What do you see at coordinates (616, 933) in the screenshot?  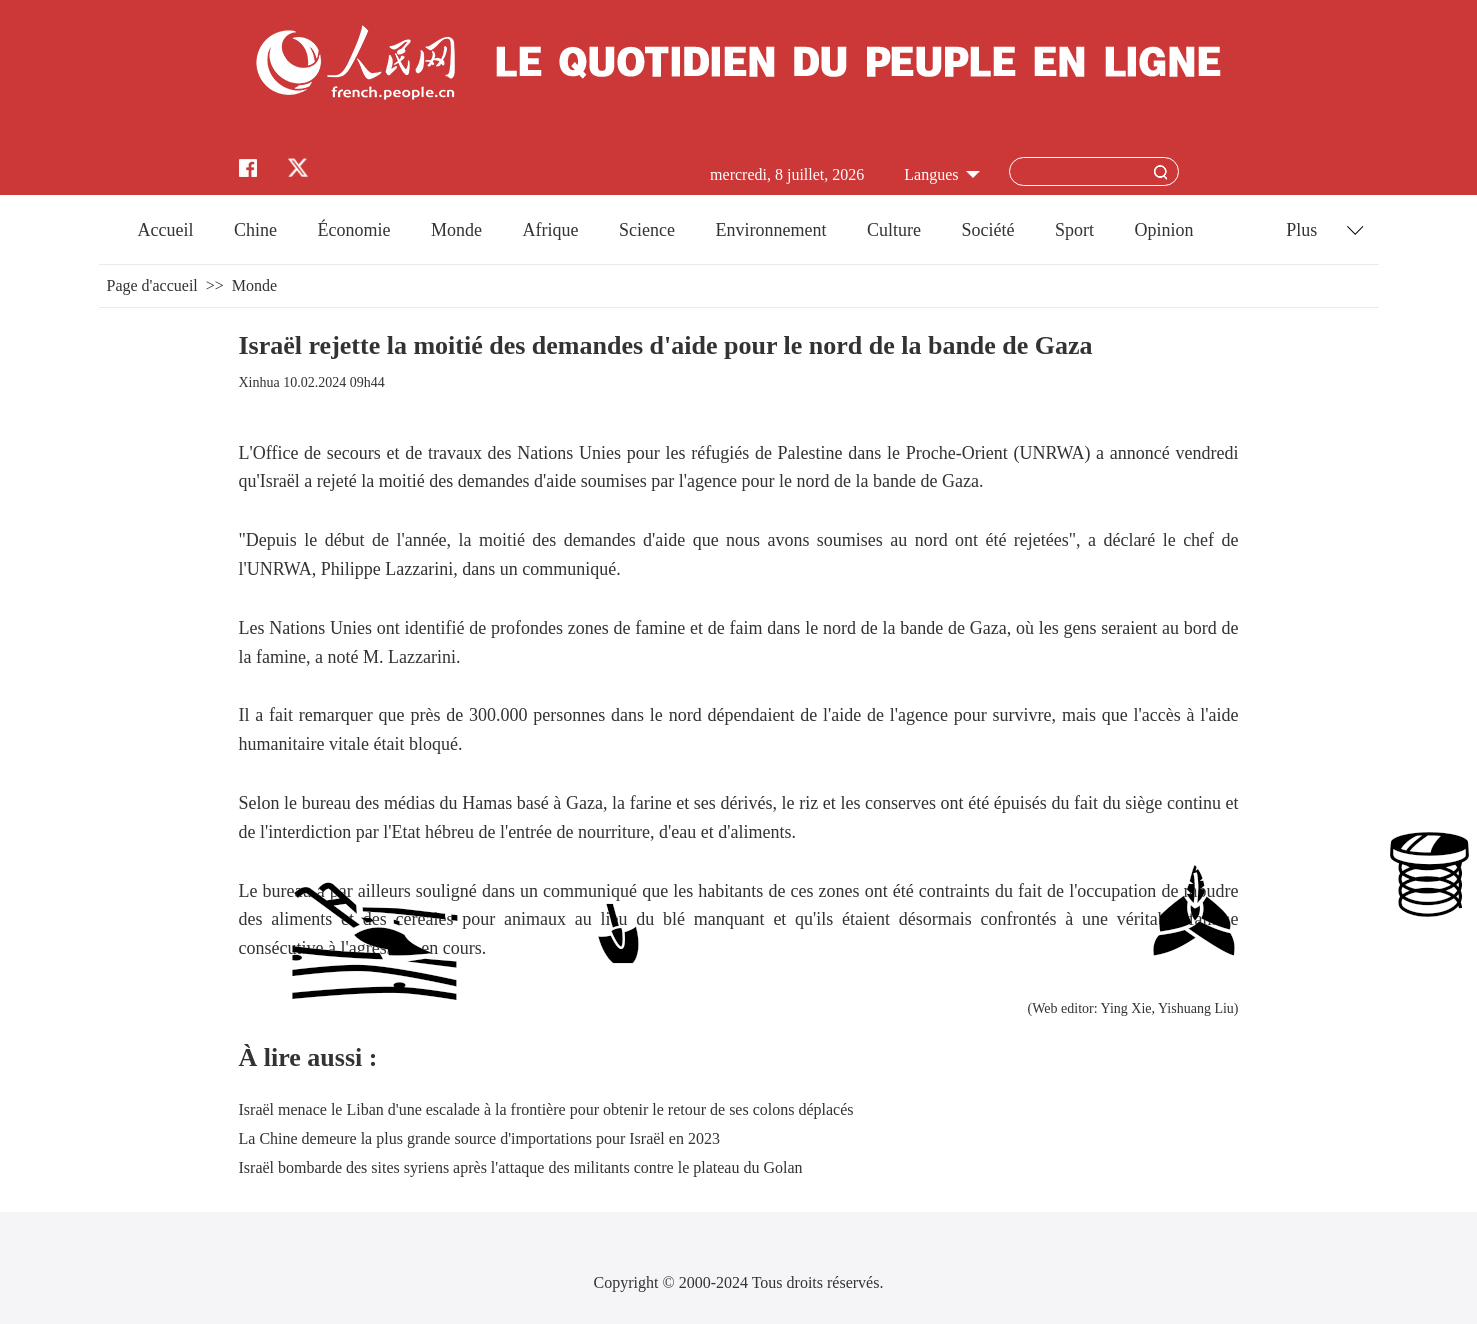 I see `select spade suit in a card game` at bounding box center [616, 933].